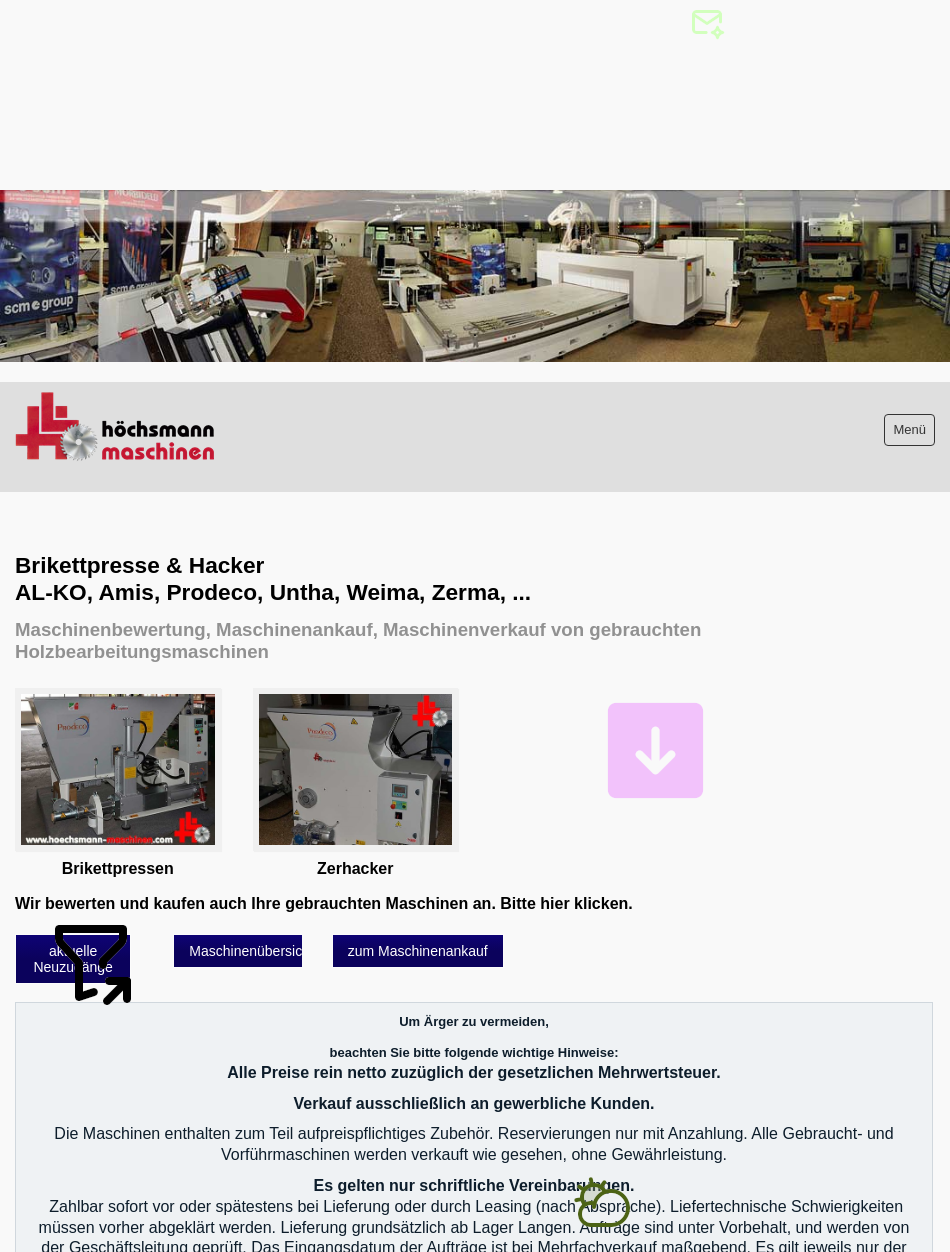  I want to click on view current weather conditions, so click(602, 1203).